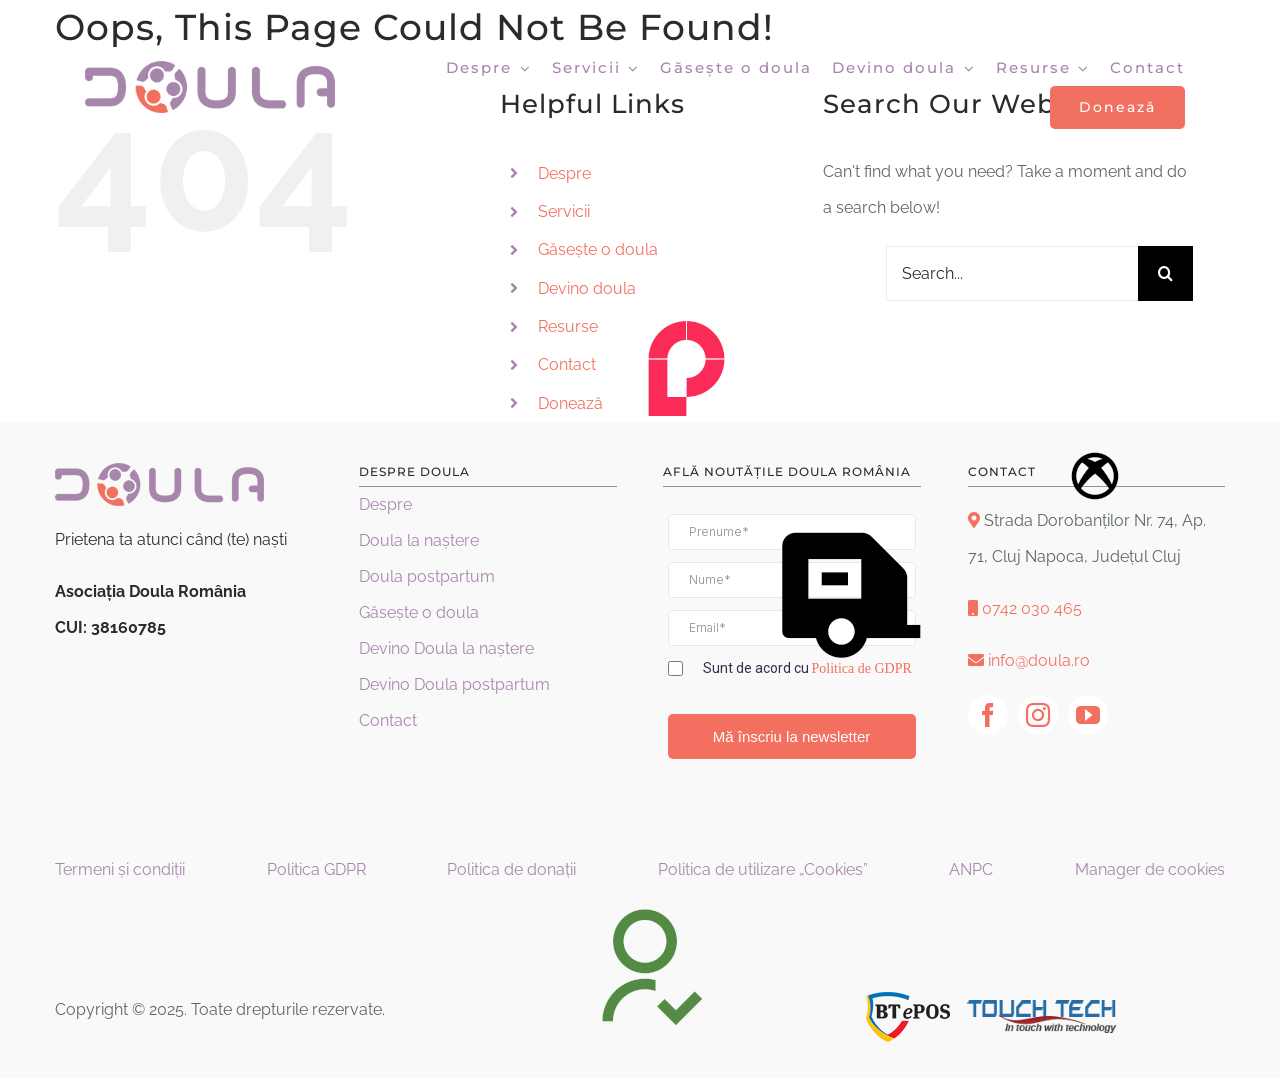  Describe the element at coordinates (1095, 476) in the screenshot. I see `open Xbox app or gaming services` at that location.